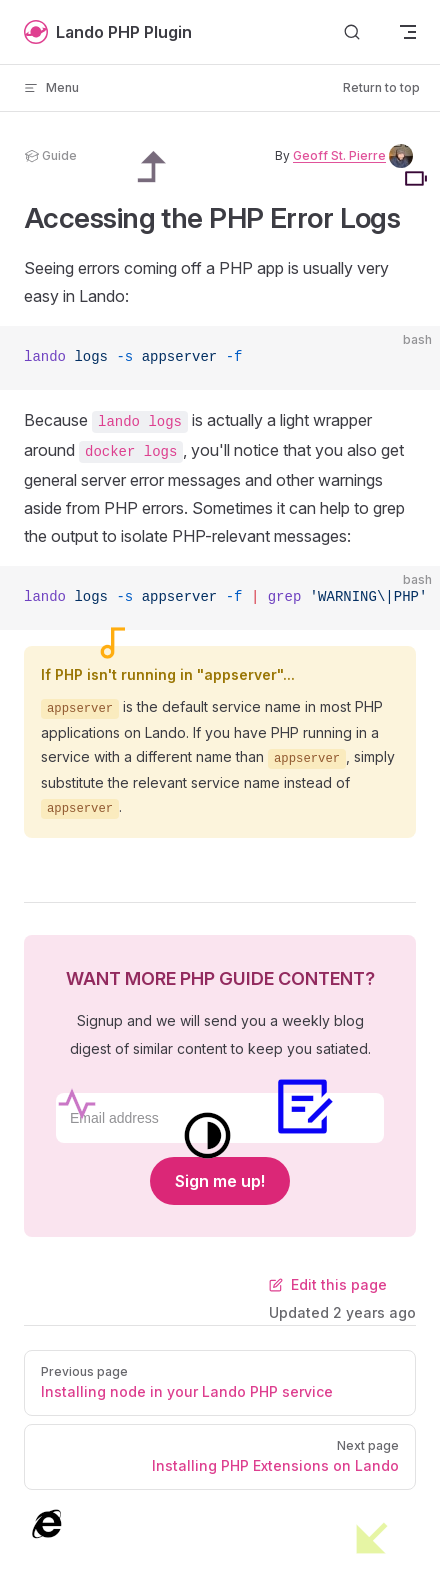 This screenshot has height=1586, width=440. What do you see at coordinates (207, 1135) in the screenshot?
I see `adjust display contrast settings` at bounding box center [207, 1135].